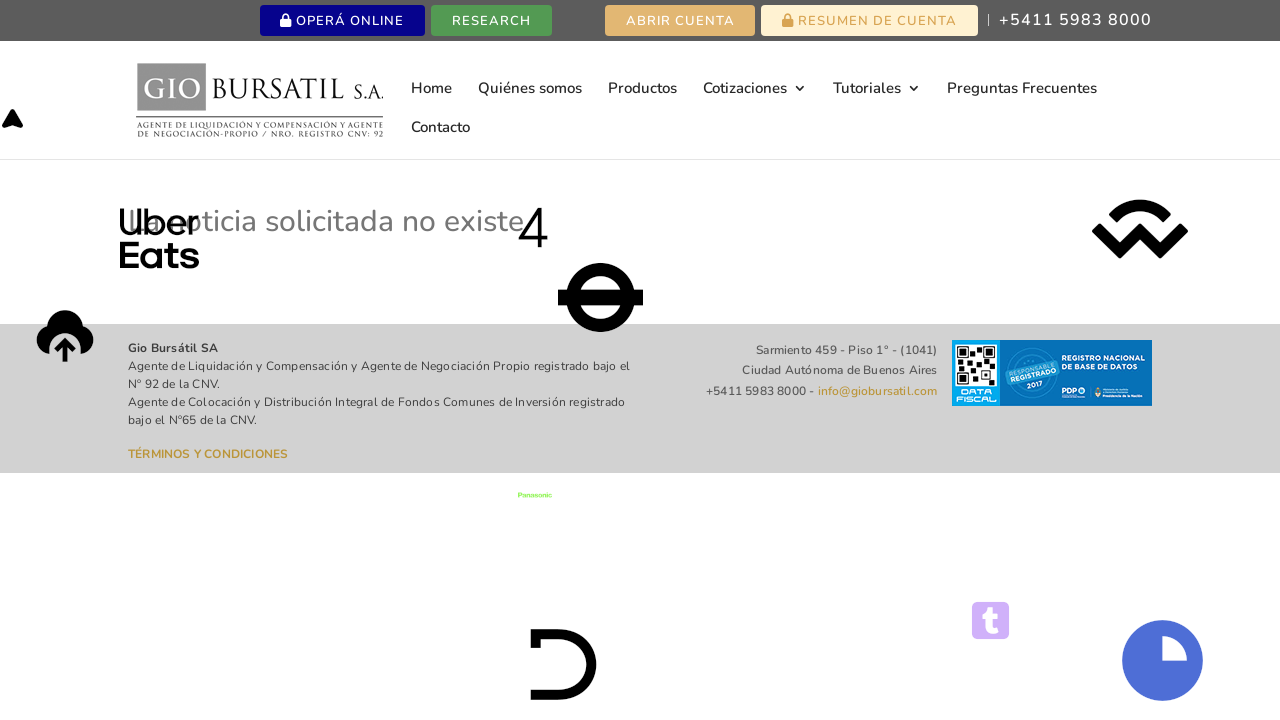  I want to click on open tumblr app, so click(990, 620).